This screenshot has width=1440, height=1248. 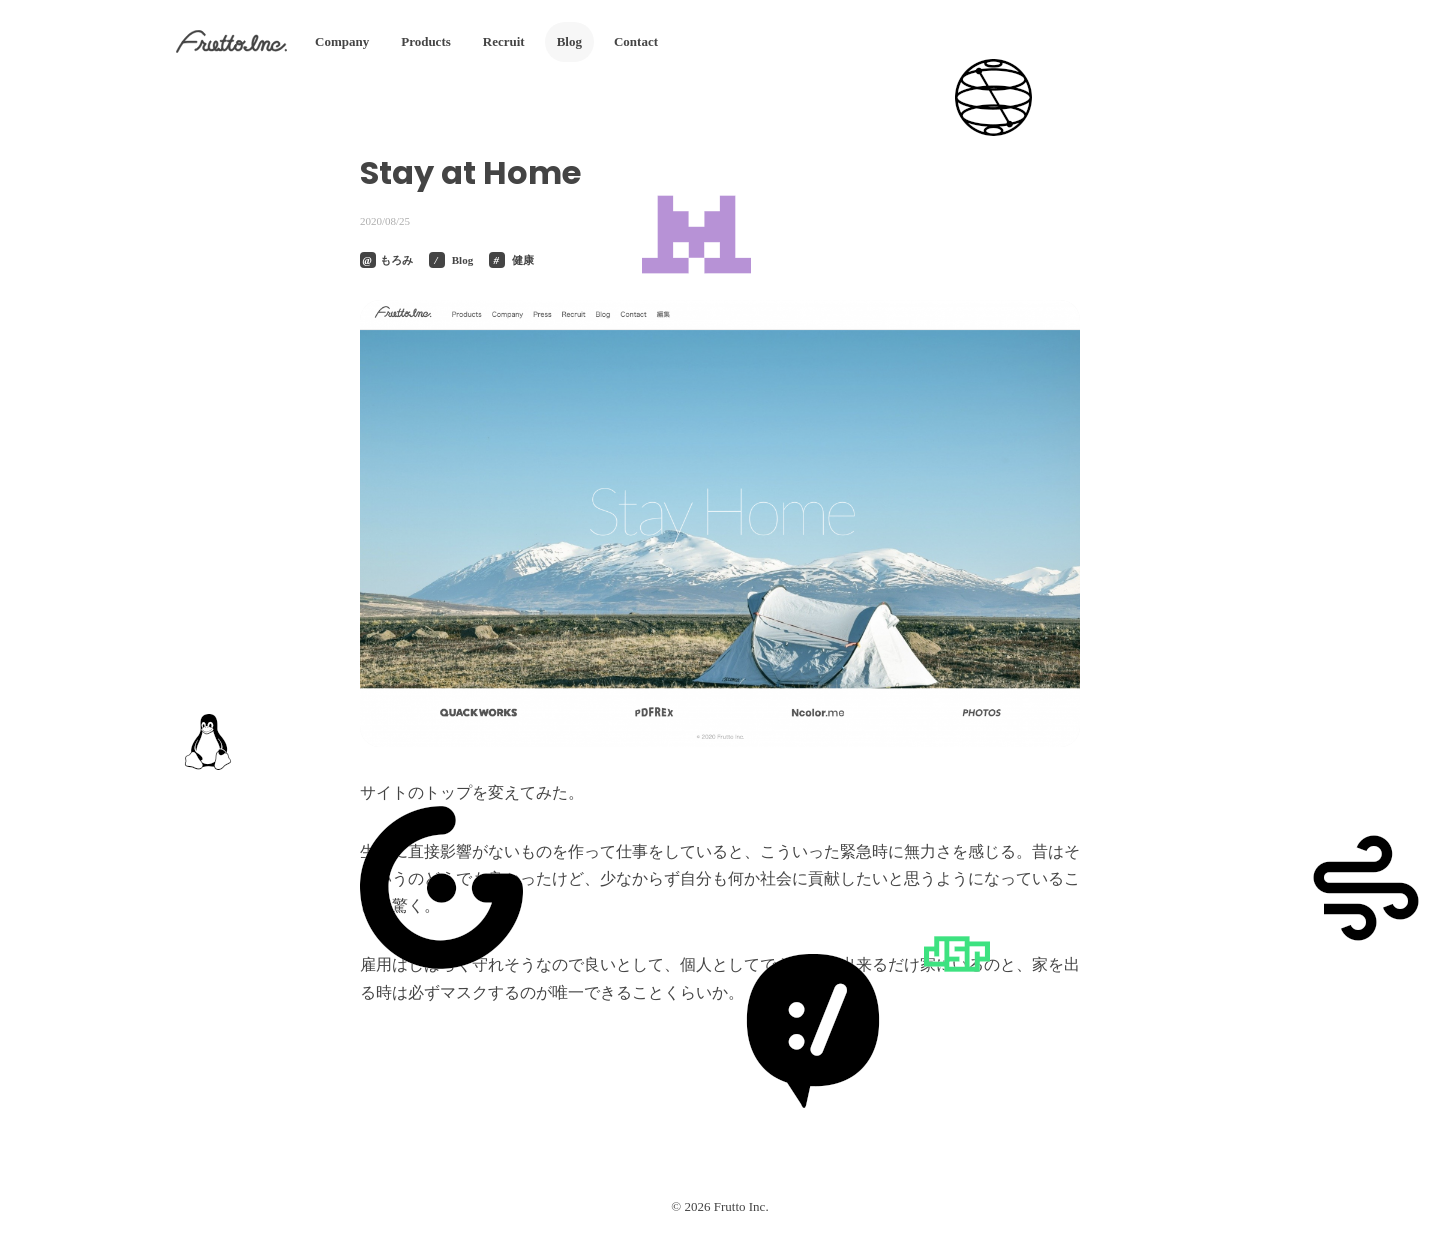 I want to click on qiskit quantum computing framework logo, so click(x=993, y=97).